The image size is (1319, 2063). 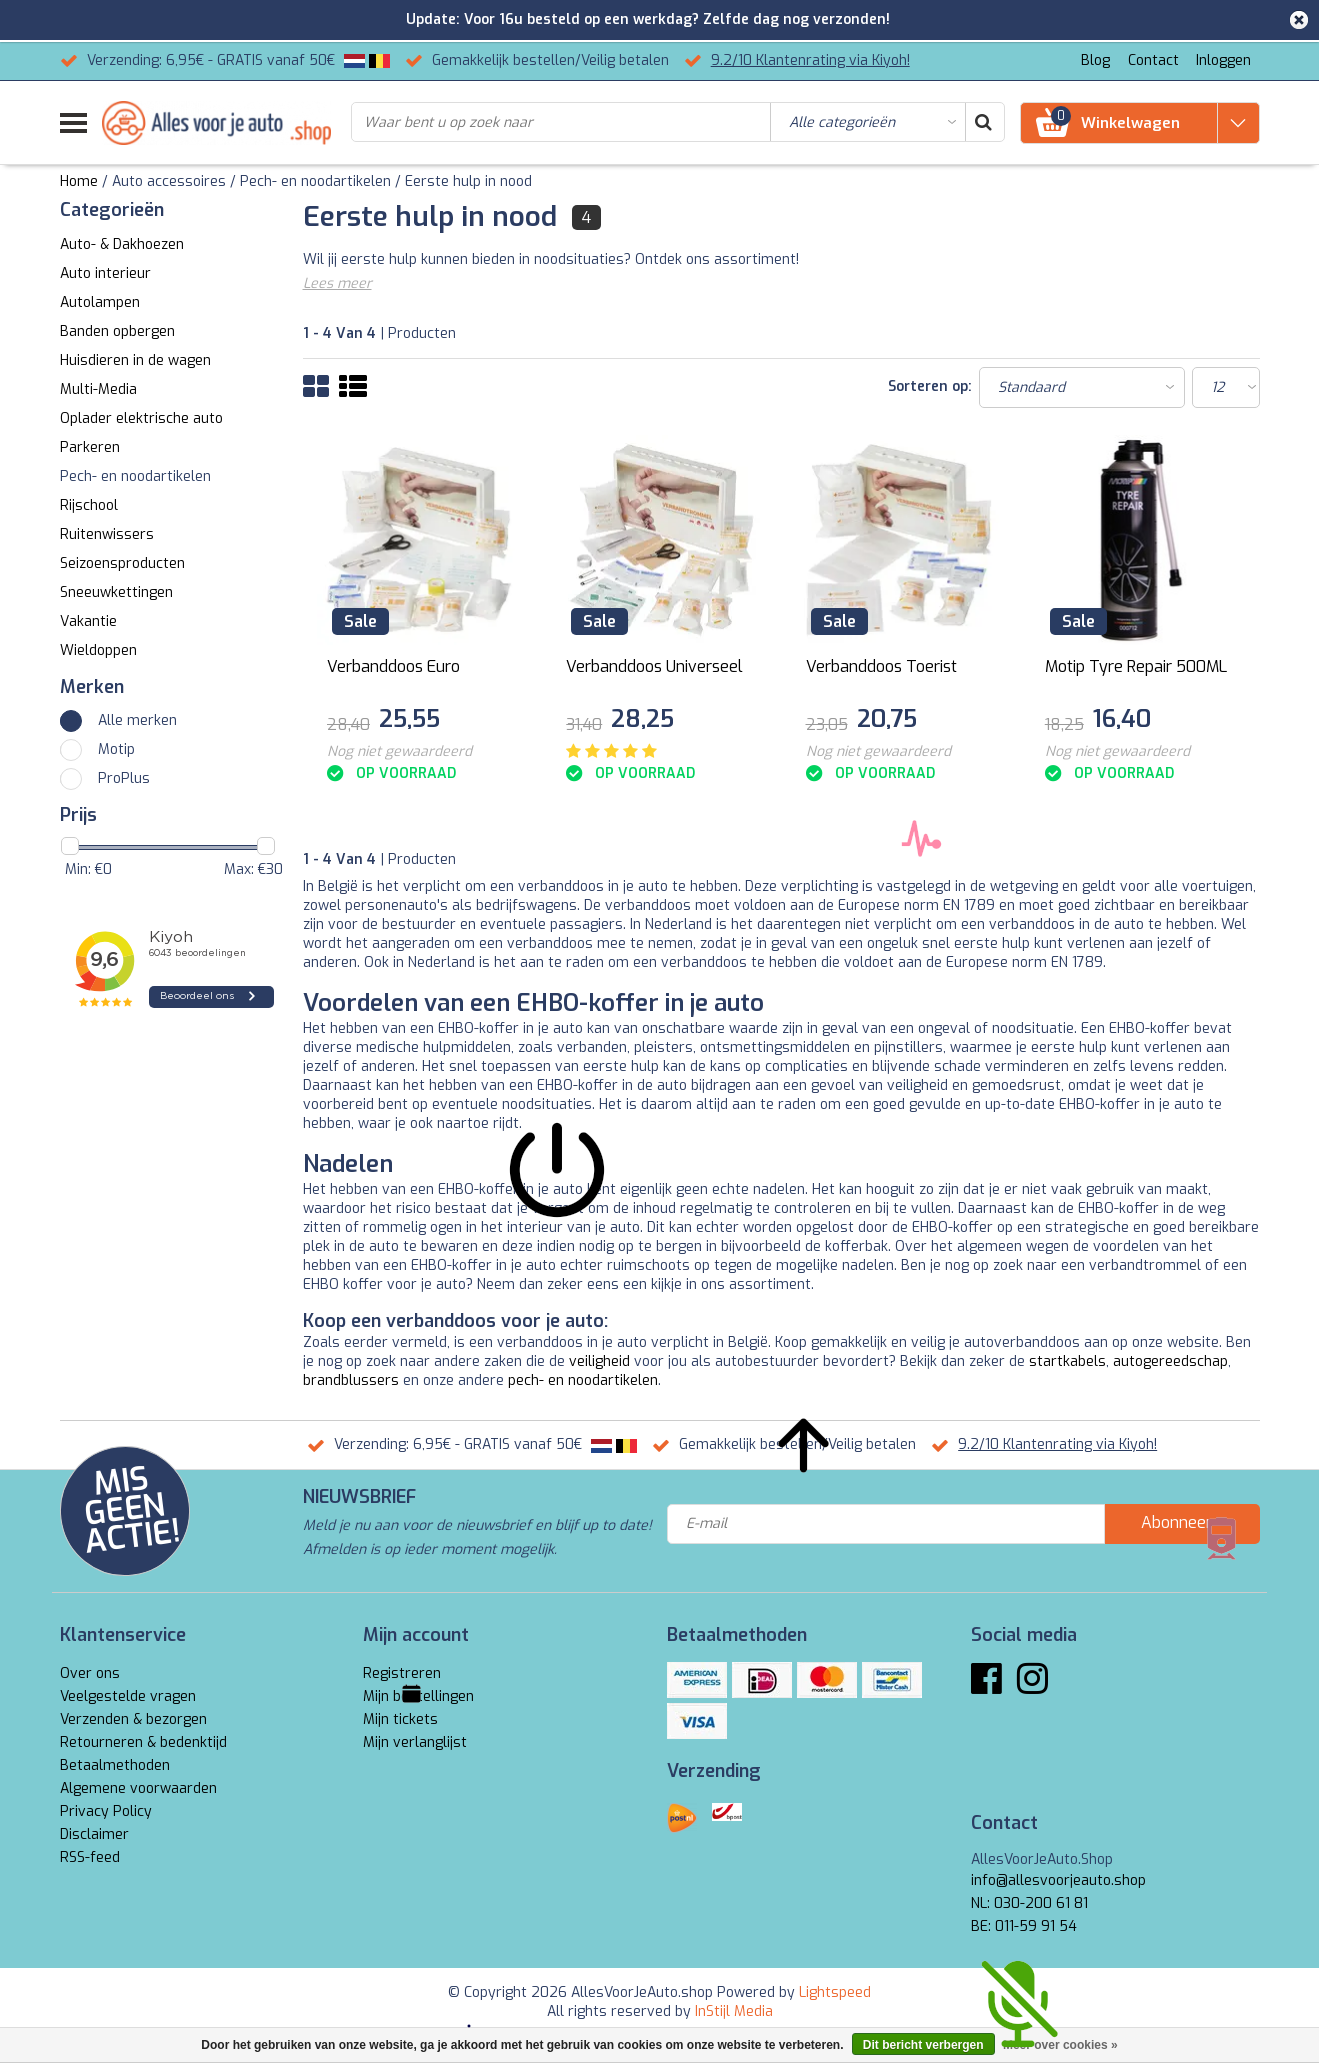 I want to click on view train schedules or rail services, so click(x=1221, y=1538).